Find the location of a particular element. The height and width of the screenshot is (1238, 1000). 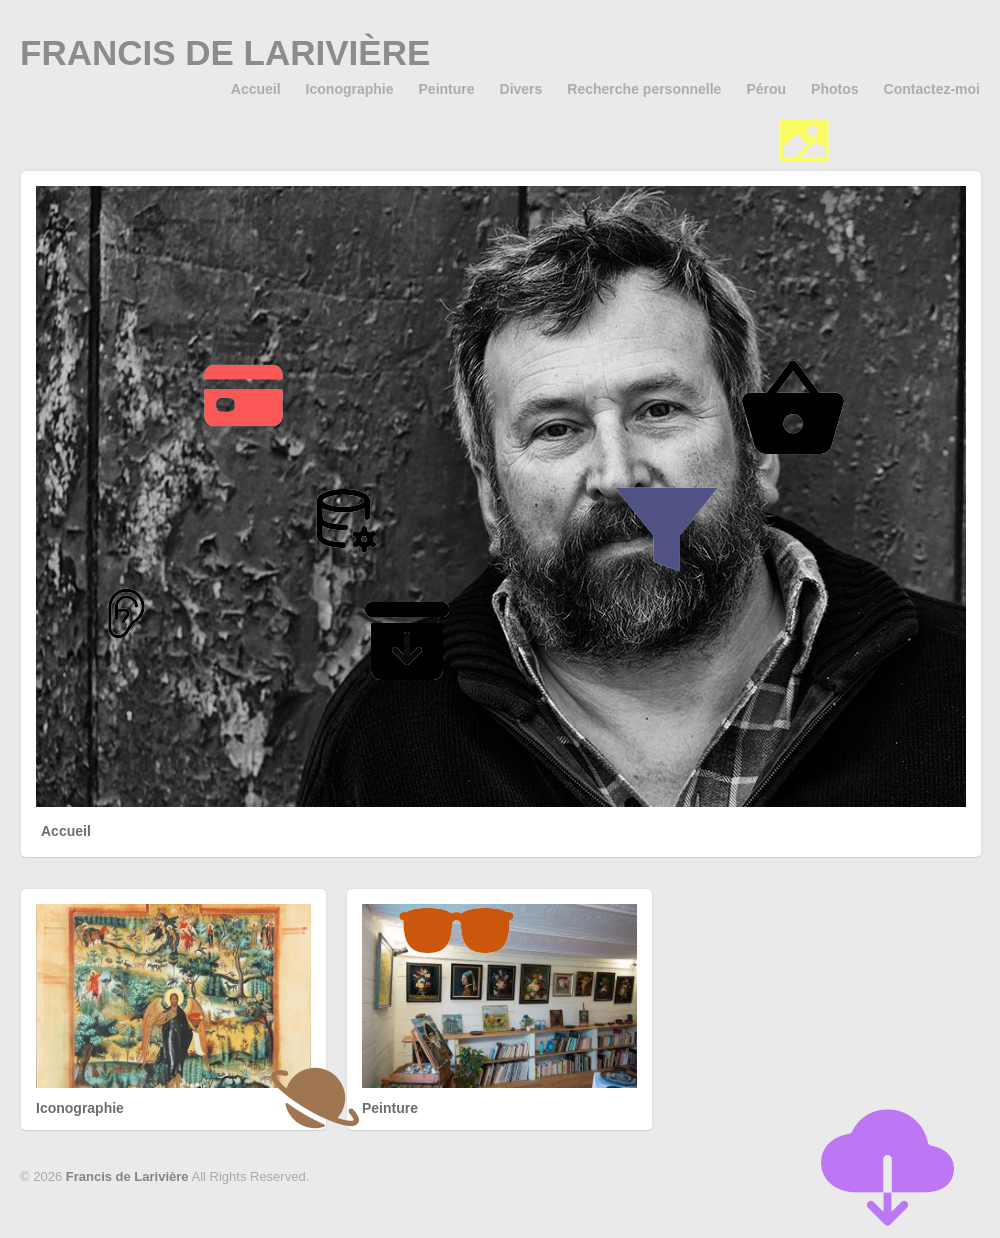

configure database settings is located at coordinates (343, 518).